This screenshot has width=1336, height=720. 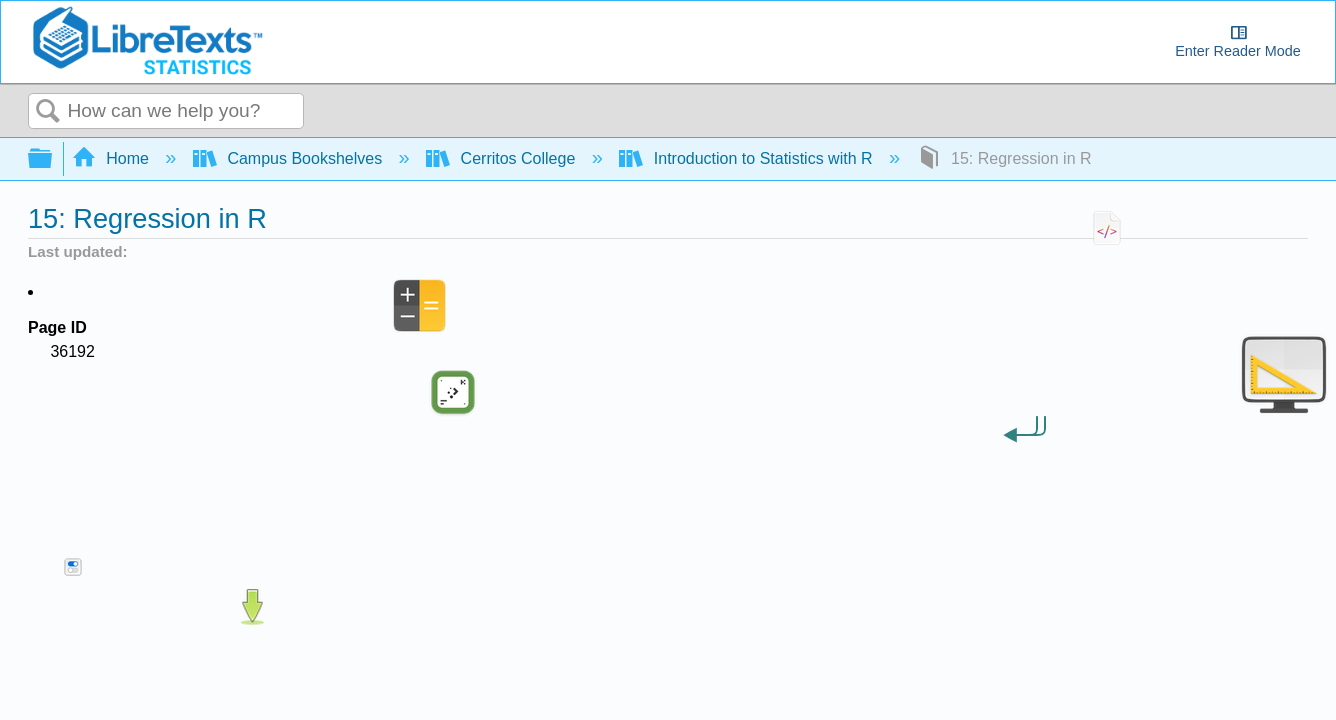 I want to click on access display settings, so click(x=1284, y=374).